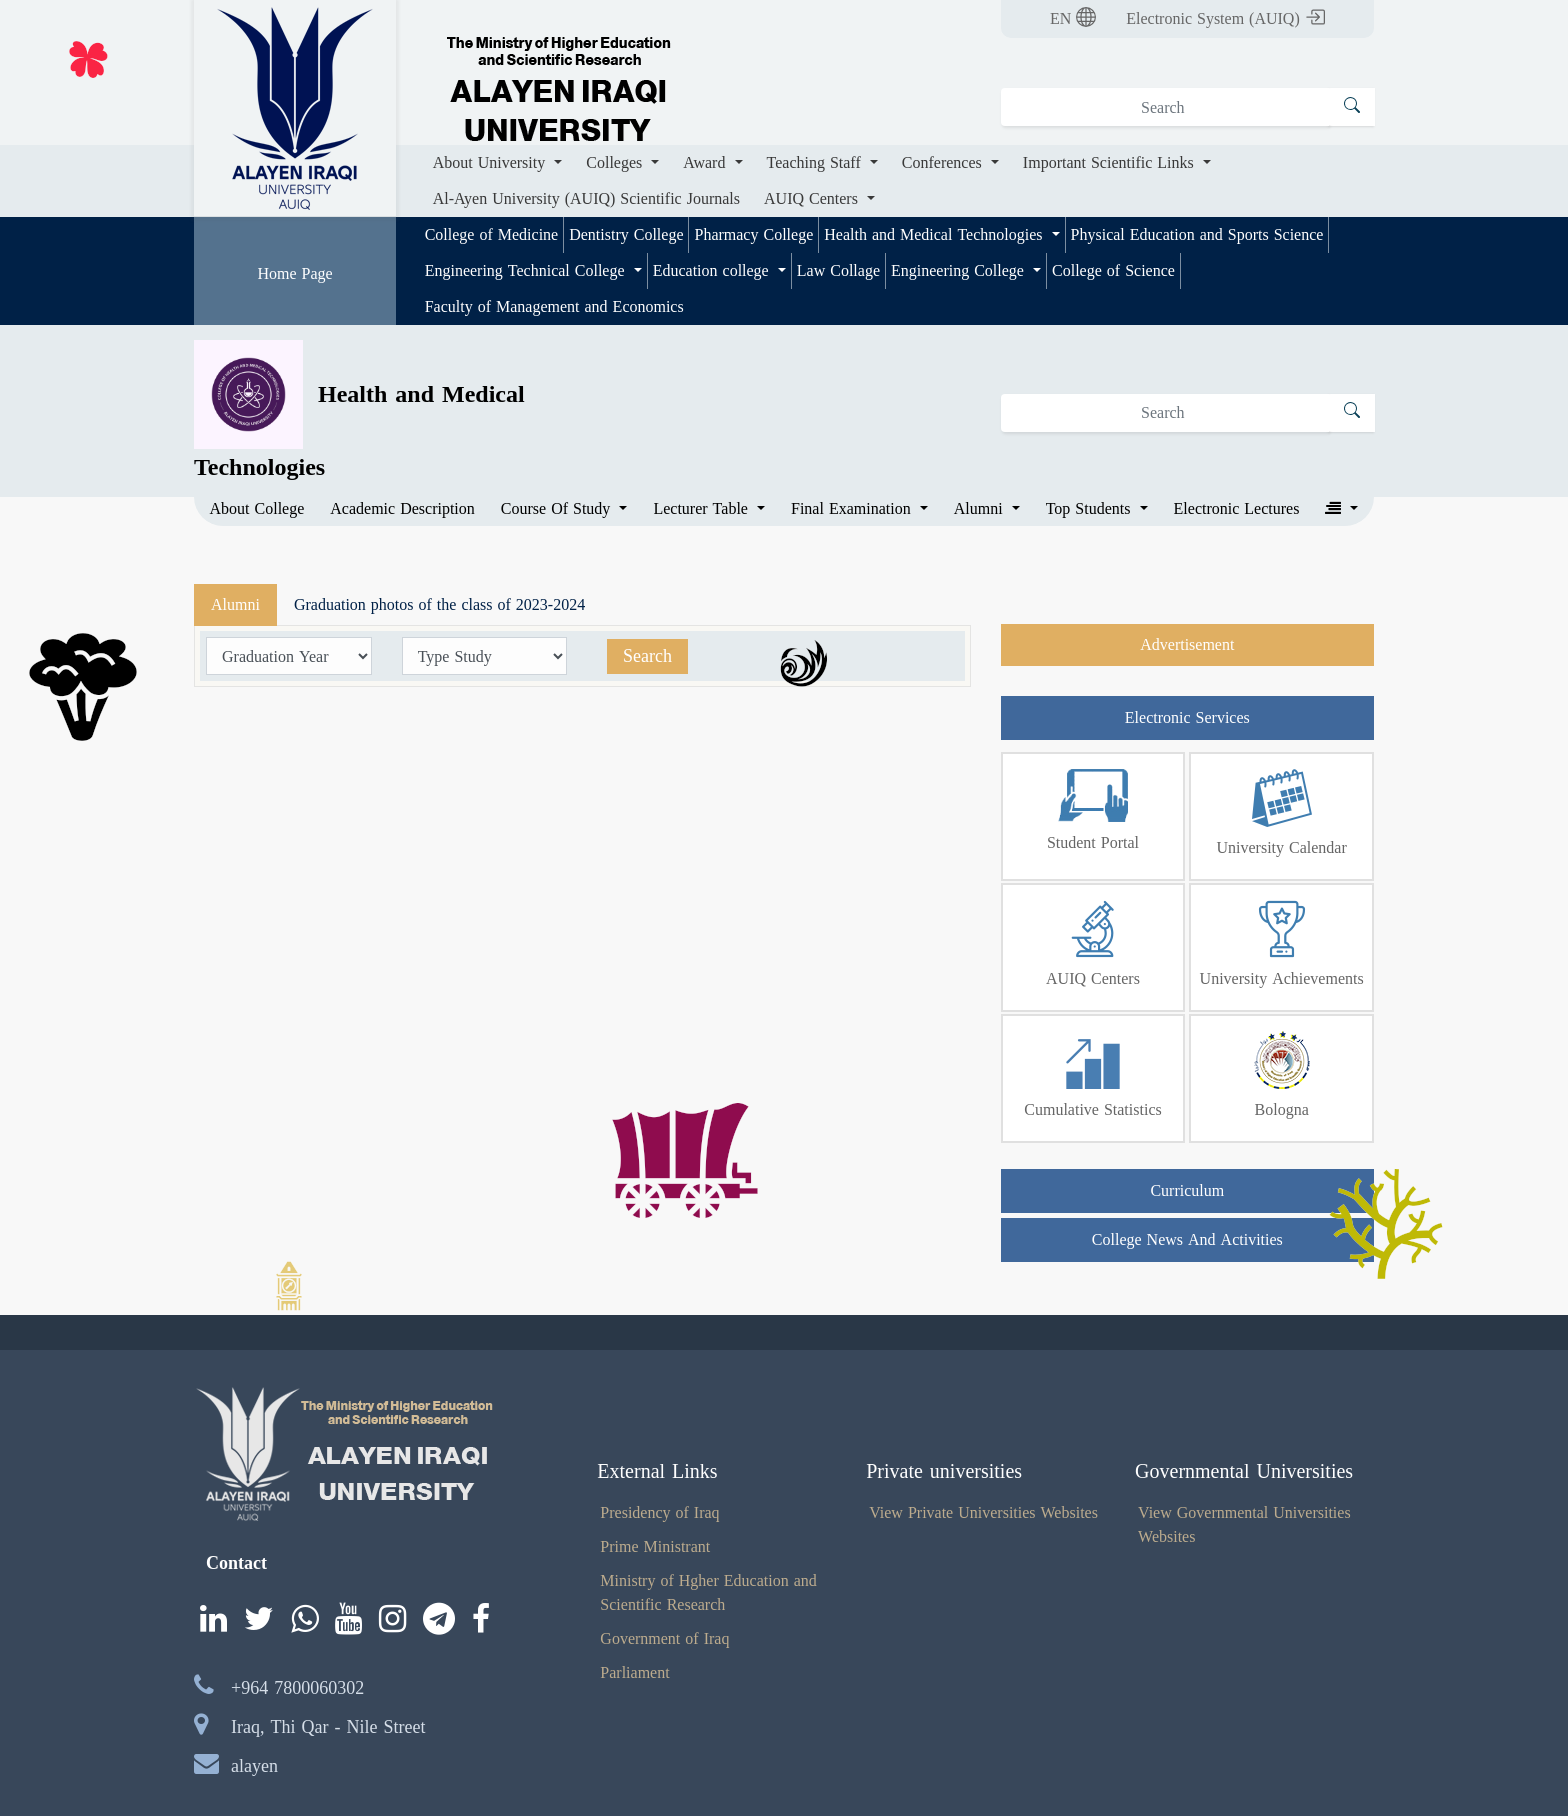 The width and height of the screenshot is (1568, 1816). What do you see at coordinates (1386, 1224) in the screenshot?
I see `access coral reef or marine life content` at bounding box center [1386, 1224].